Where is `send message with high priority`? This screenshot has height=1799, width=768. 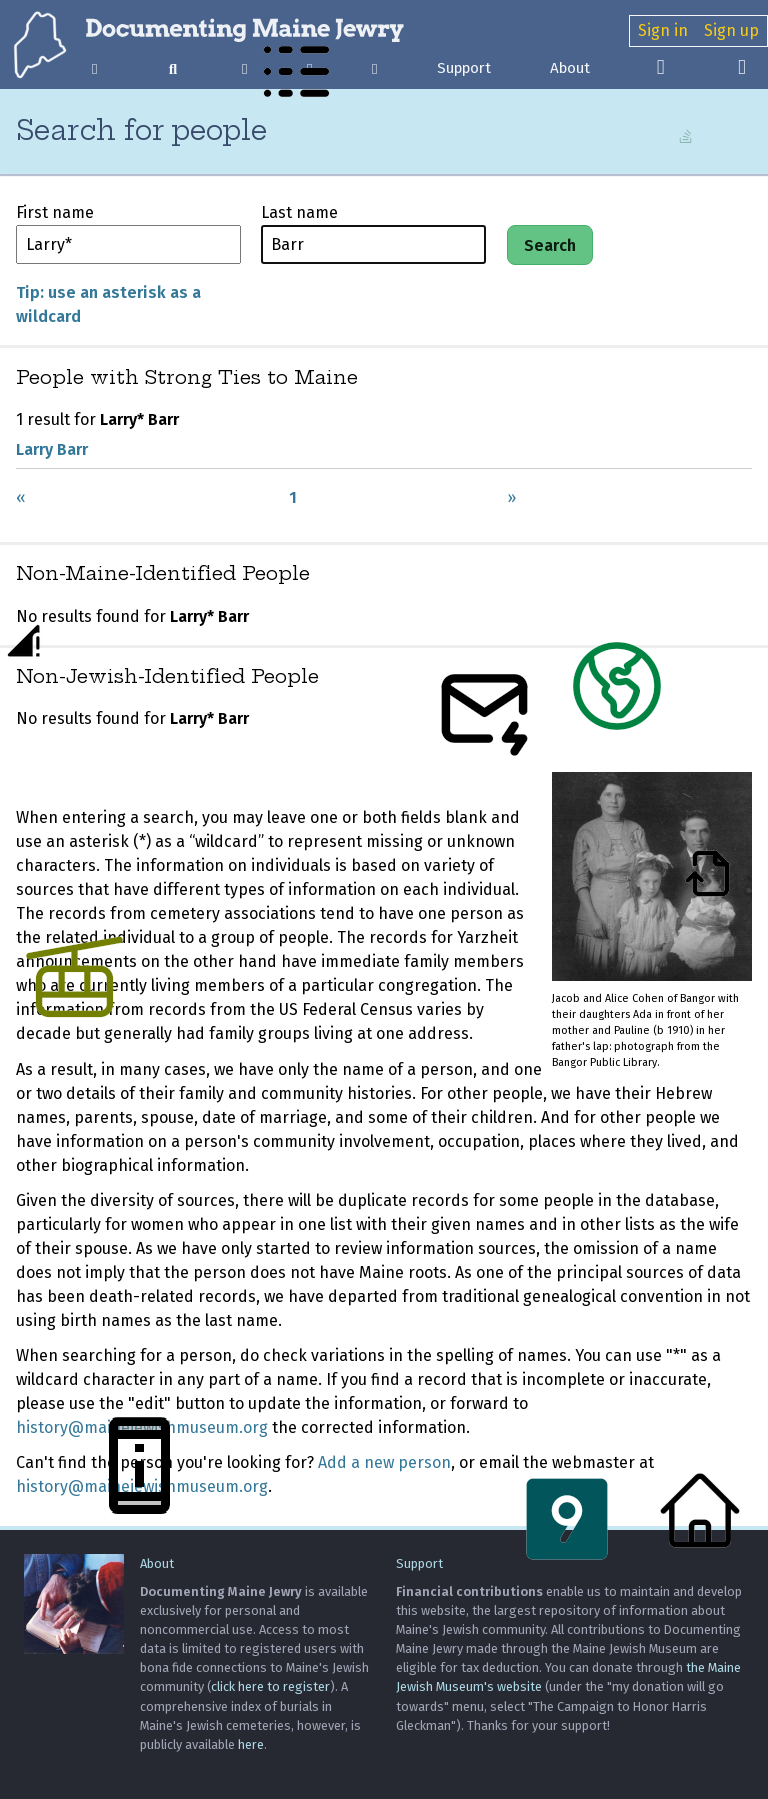
send message with high priority is located at coordinates (484, 708).